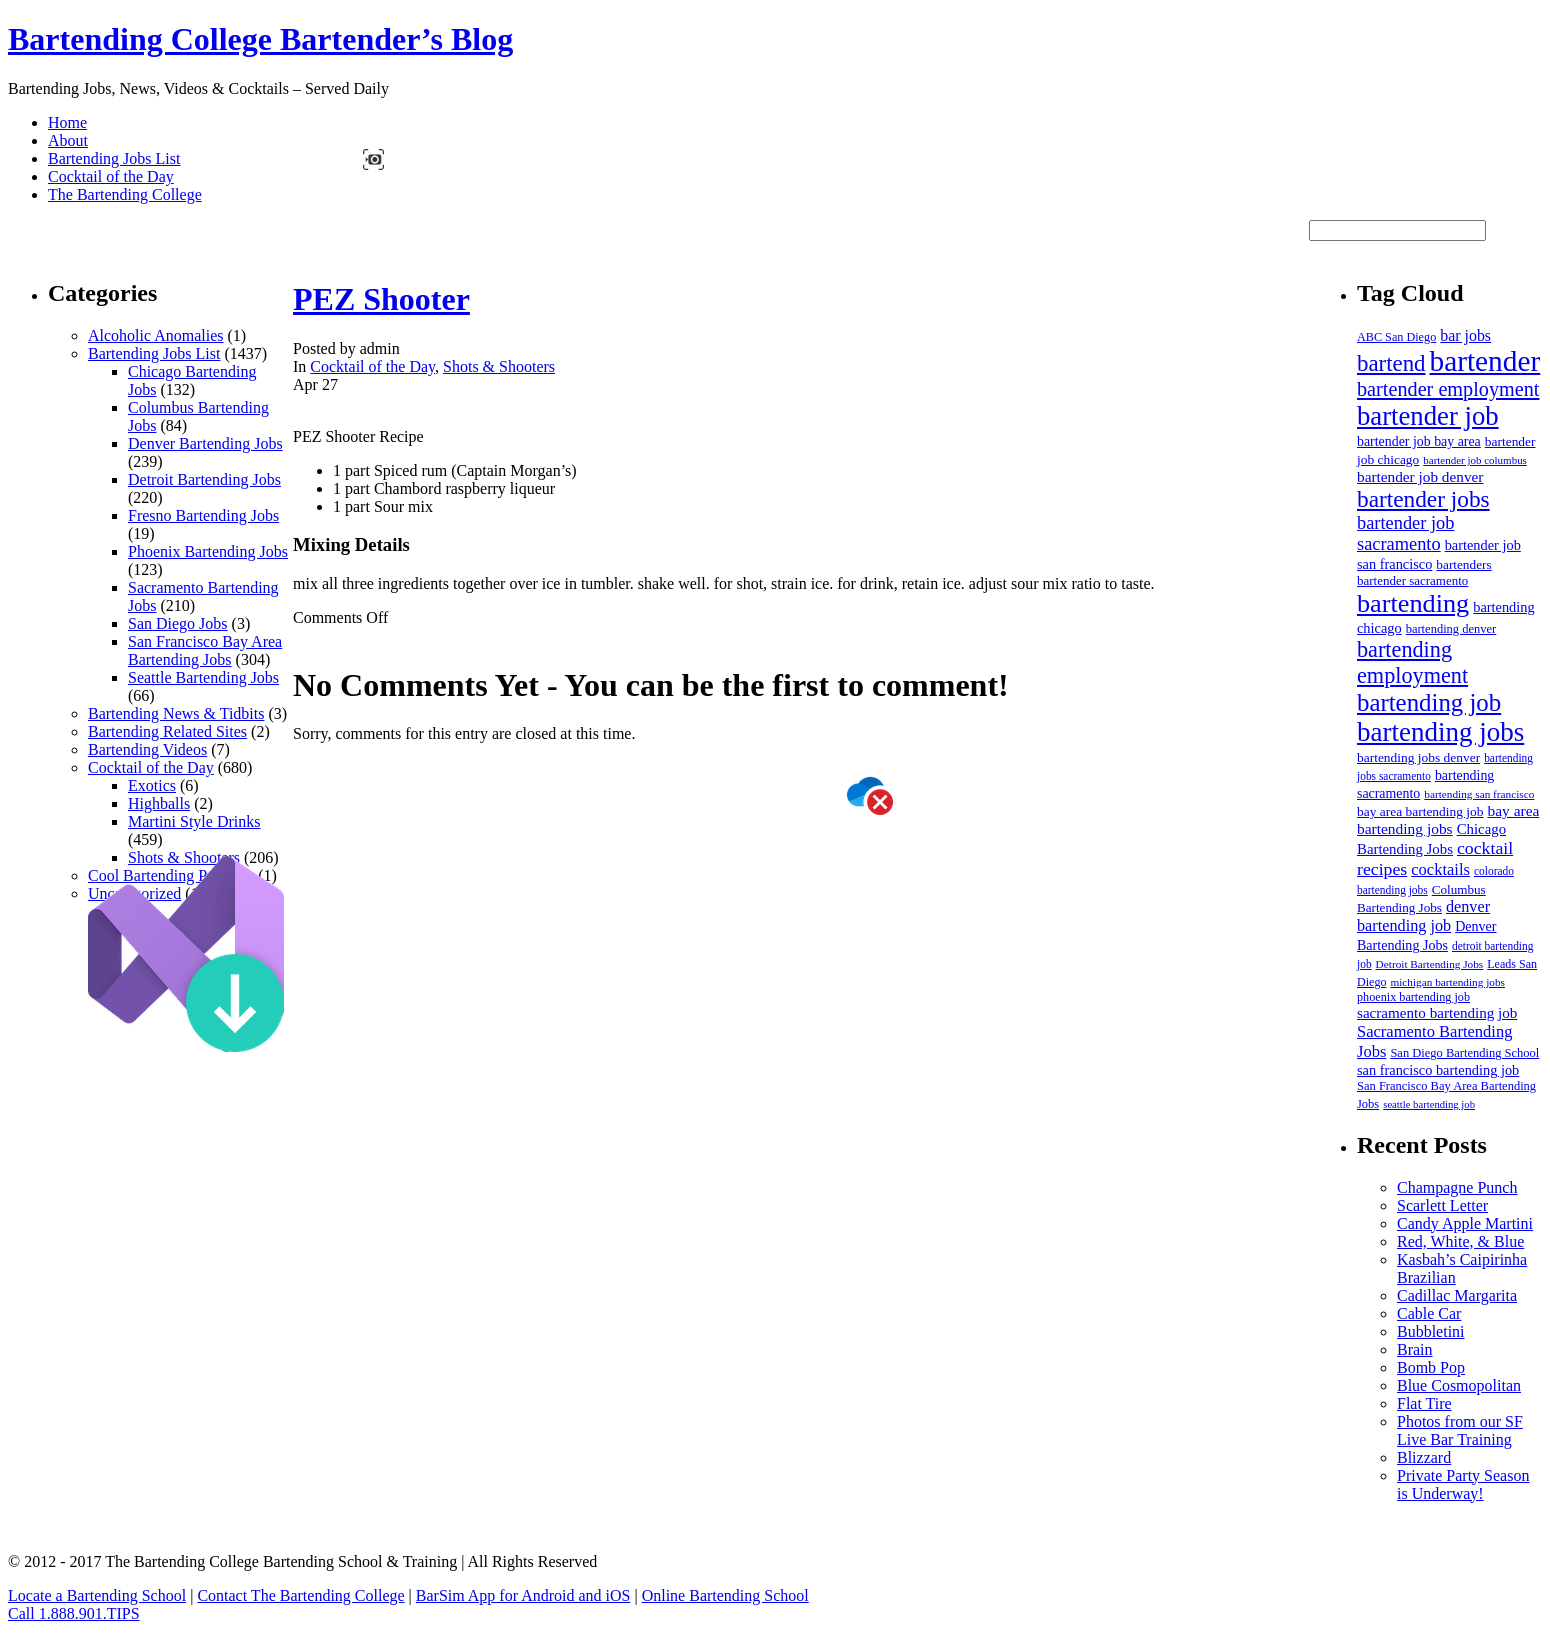 The image size is (1550, 1639). Describe the element at coordinates (373, 159) in the screenshot. I see `start screen recording with Kooha` at that location.